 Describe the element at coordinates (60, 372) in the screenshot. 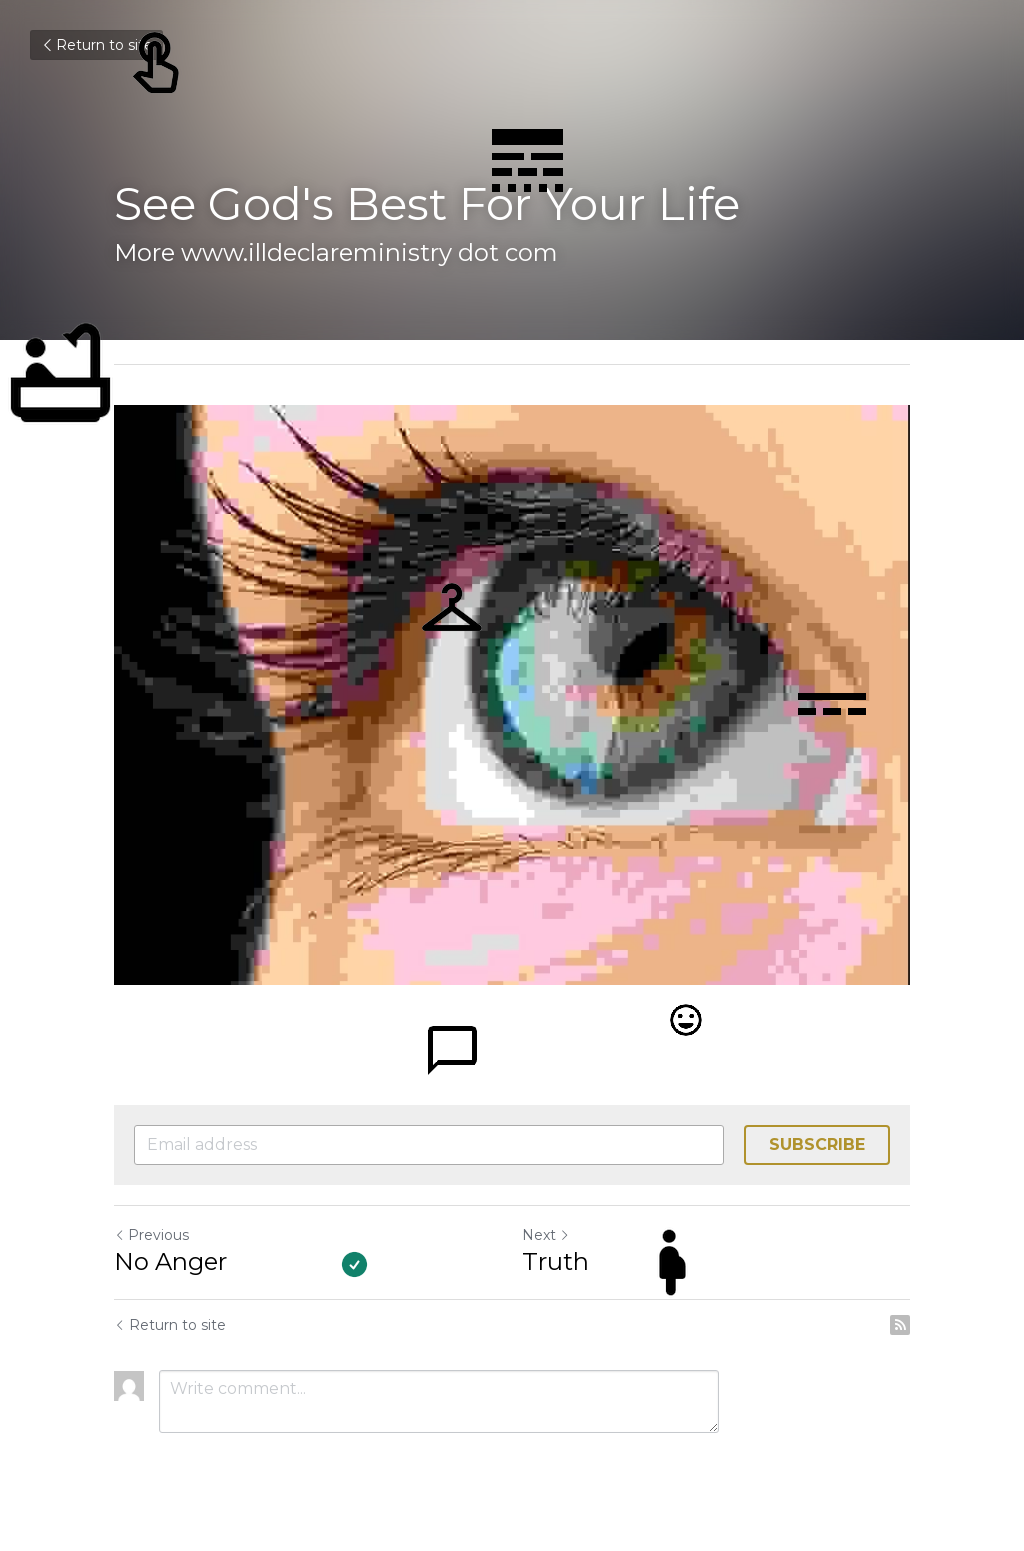

I see `indicates bathroom amenities available` at that location.